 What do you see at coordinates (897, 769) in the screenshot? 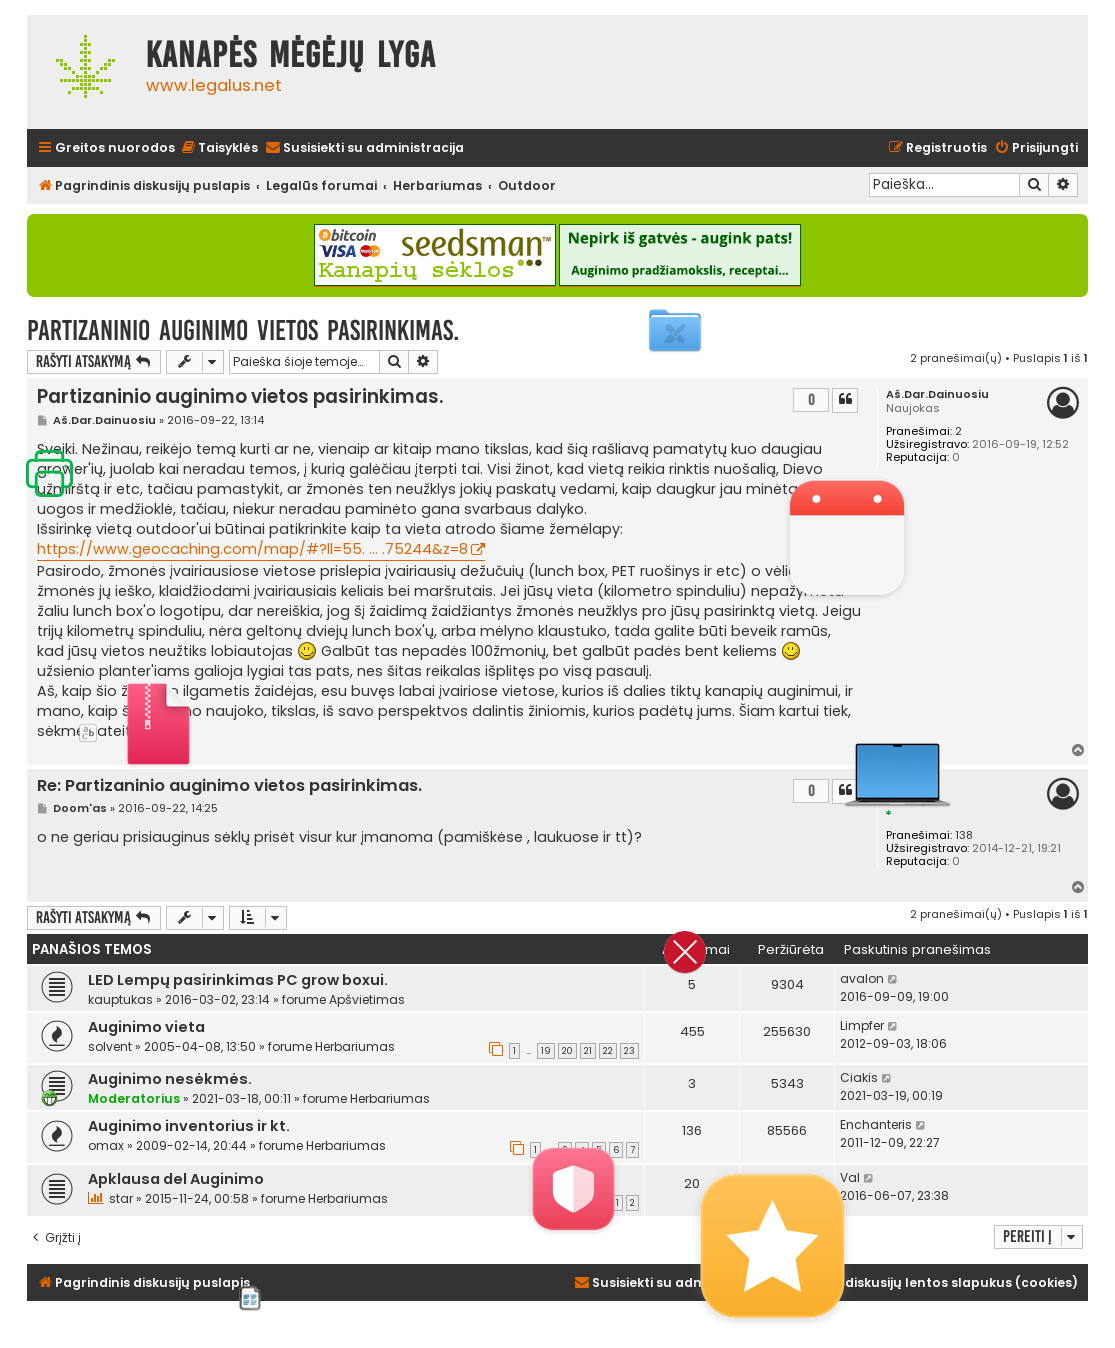
I see `represents this macbook air device in system settings` at bounding box center [897, 769].